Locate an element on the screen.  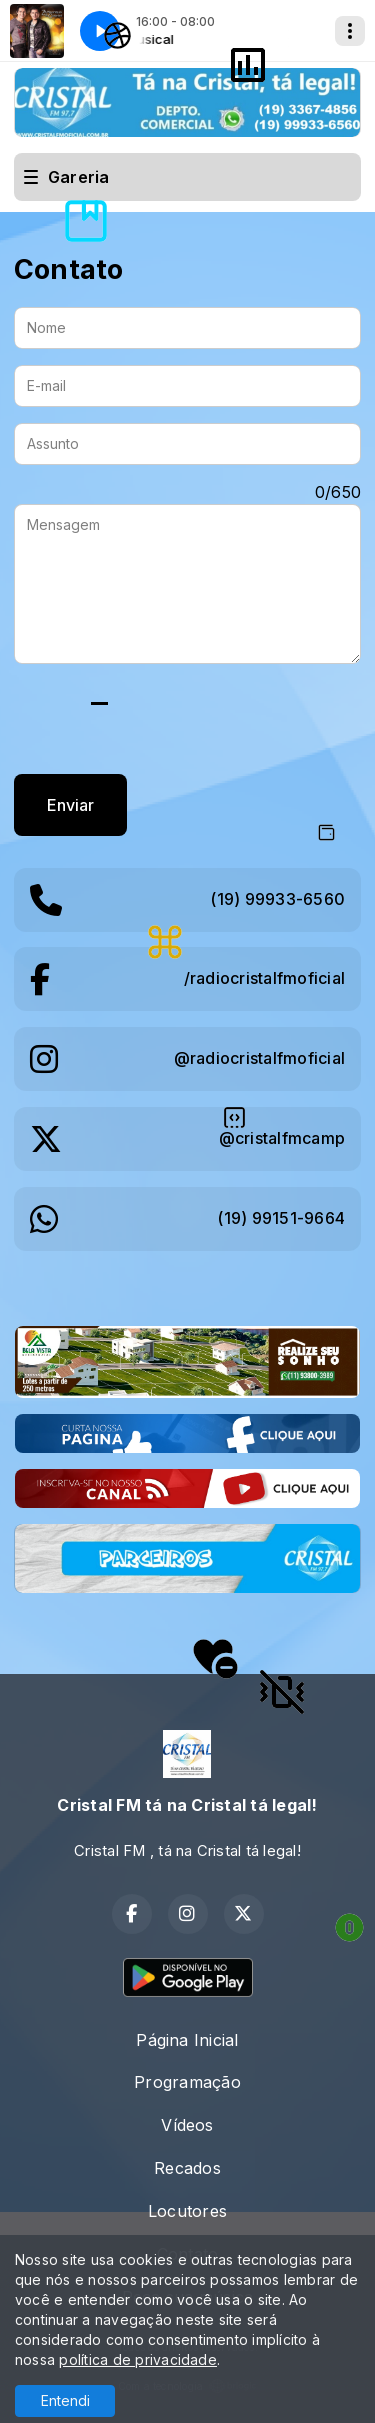
remove from favorites is located at coordinates (215, 1656).